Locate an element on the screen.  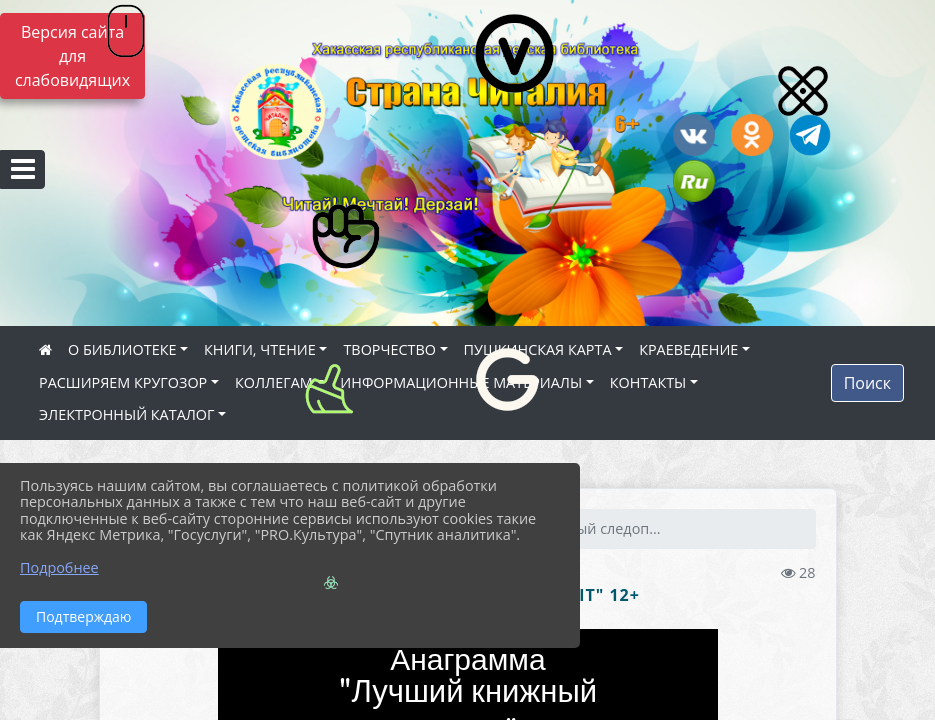
clear or clean up data is located at coordinates (328, 390).